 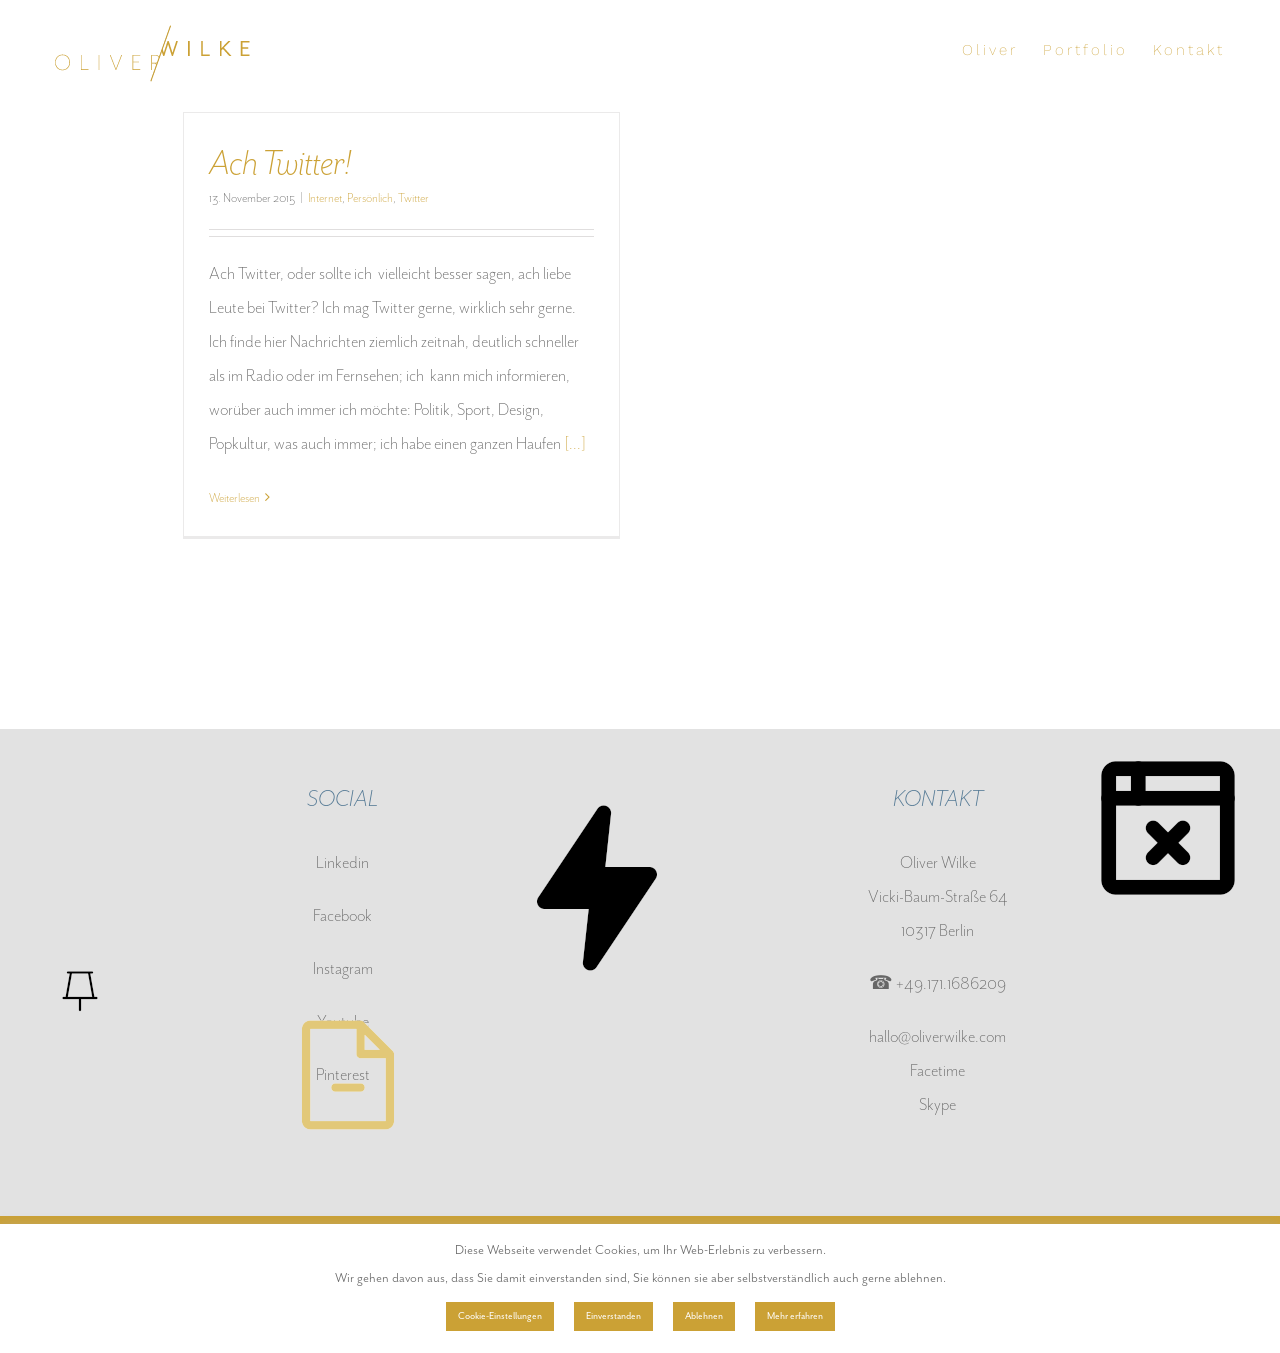 I want to click on pin an item to keep it visible, so click(x=80, y=989).